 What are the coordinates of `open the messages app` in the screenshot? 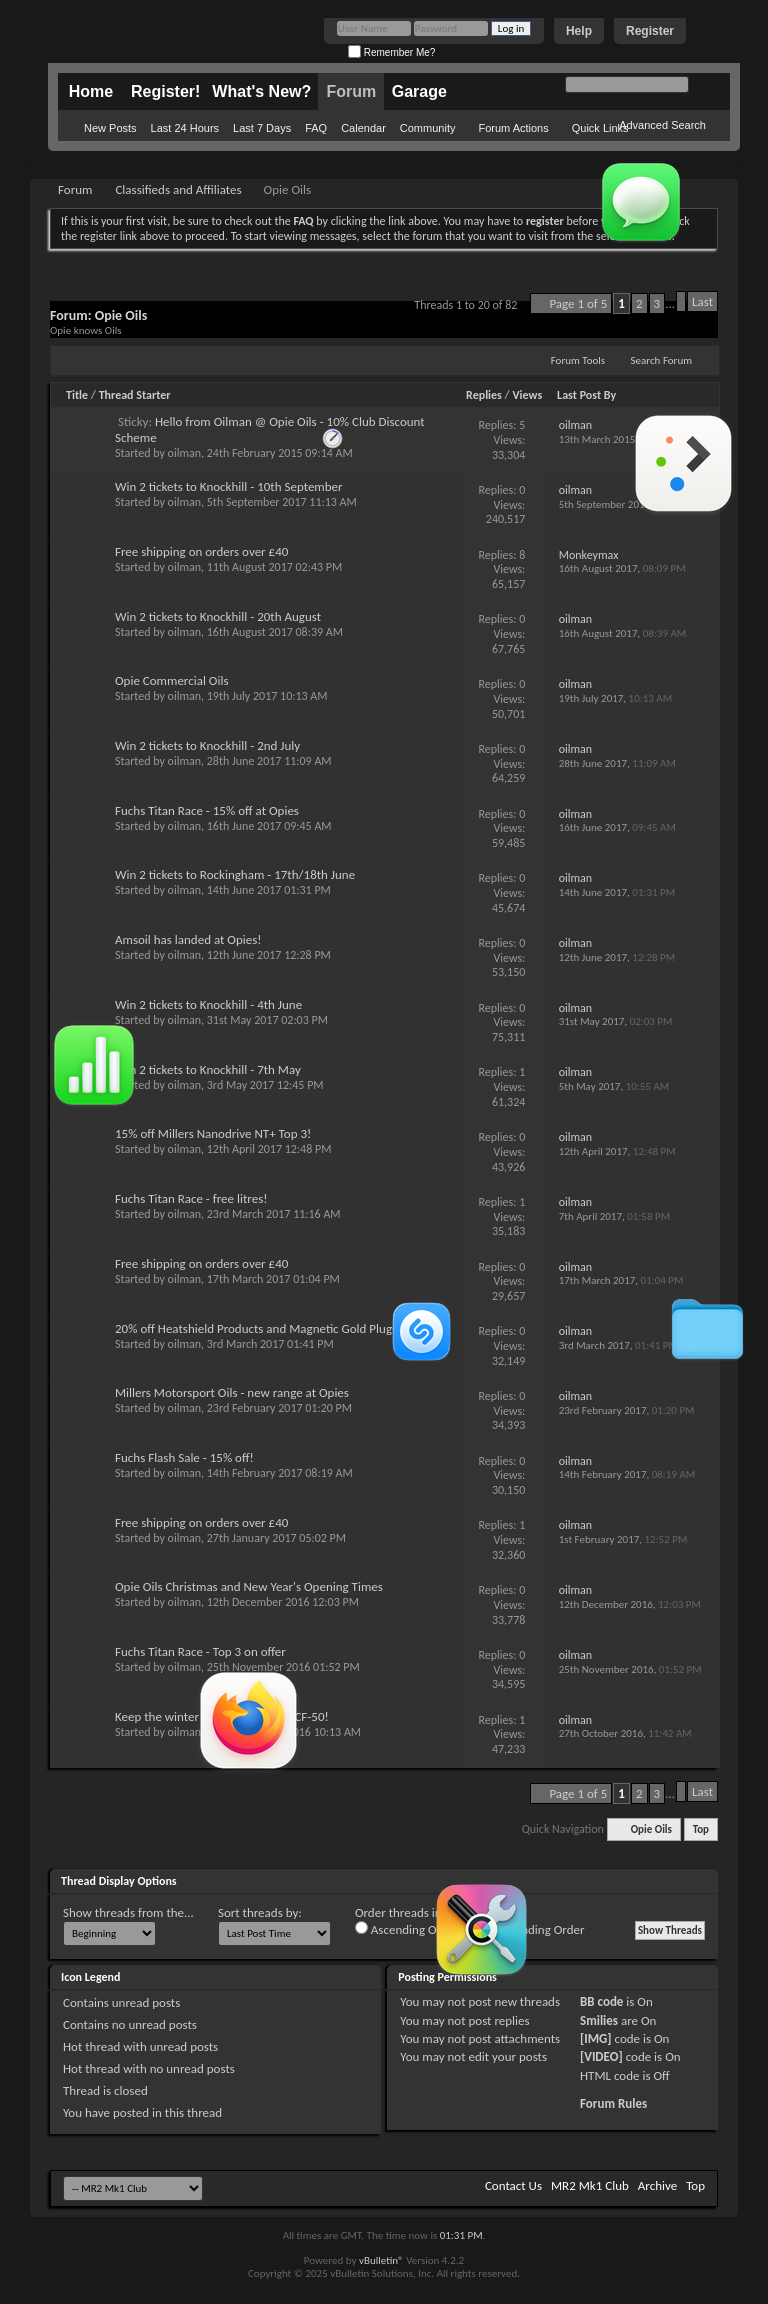 It's located at (641, 202).